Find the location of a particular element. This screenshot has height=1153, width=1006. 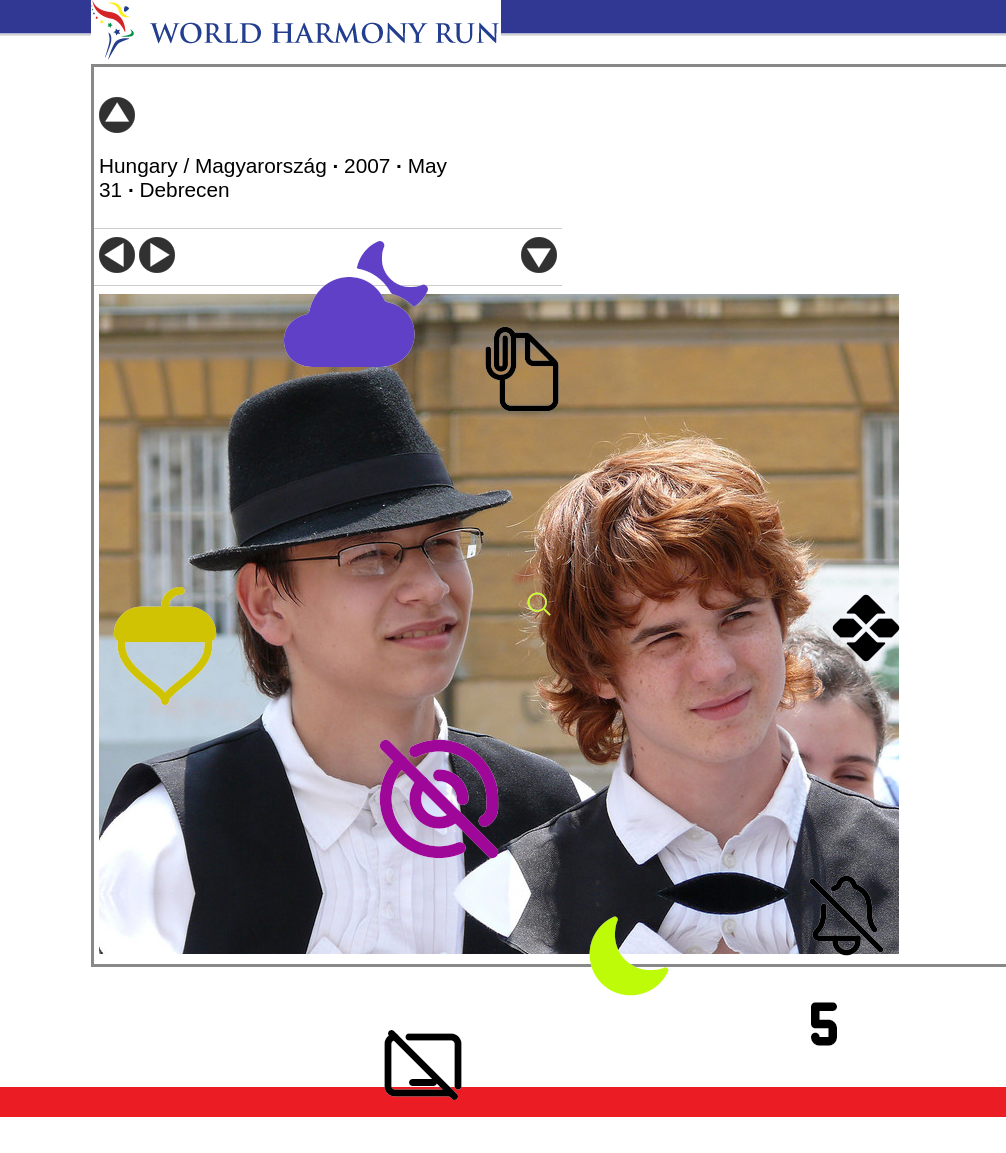

indicates step 5 in a multi-step process is located at coordinates (824, 1024).